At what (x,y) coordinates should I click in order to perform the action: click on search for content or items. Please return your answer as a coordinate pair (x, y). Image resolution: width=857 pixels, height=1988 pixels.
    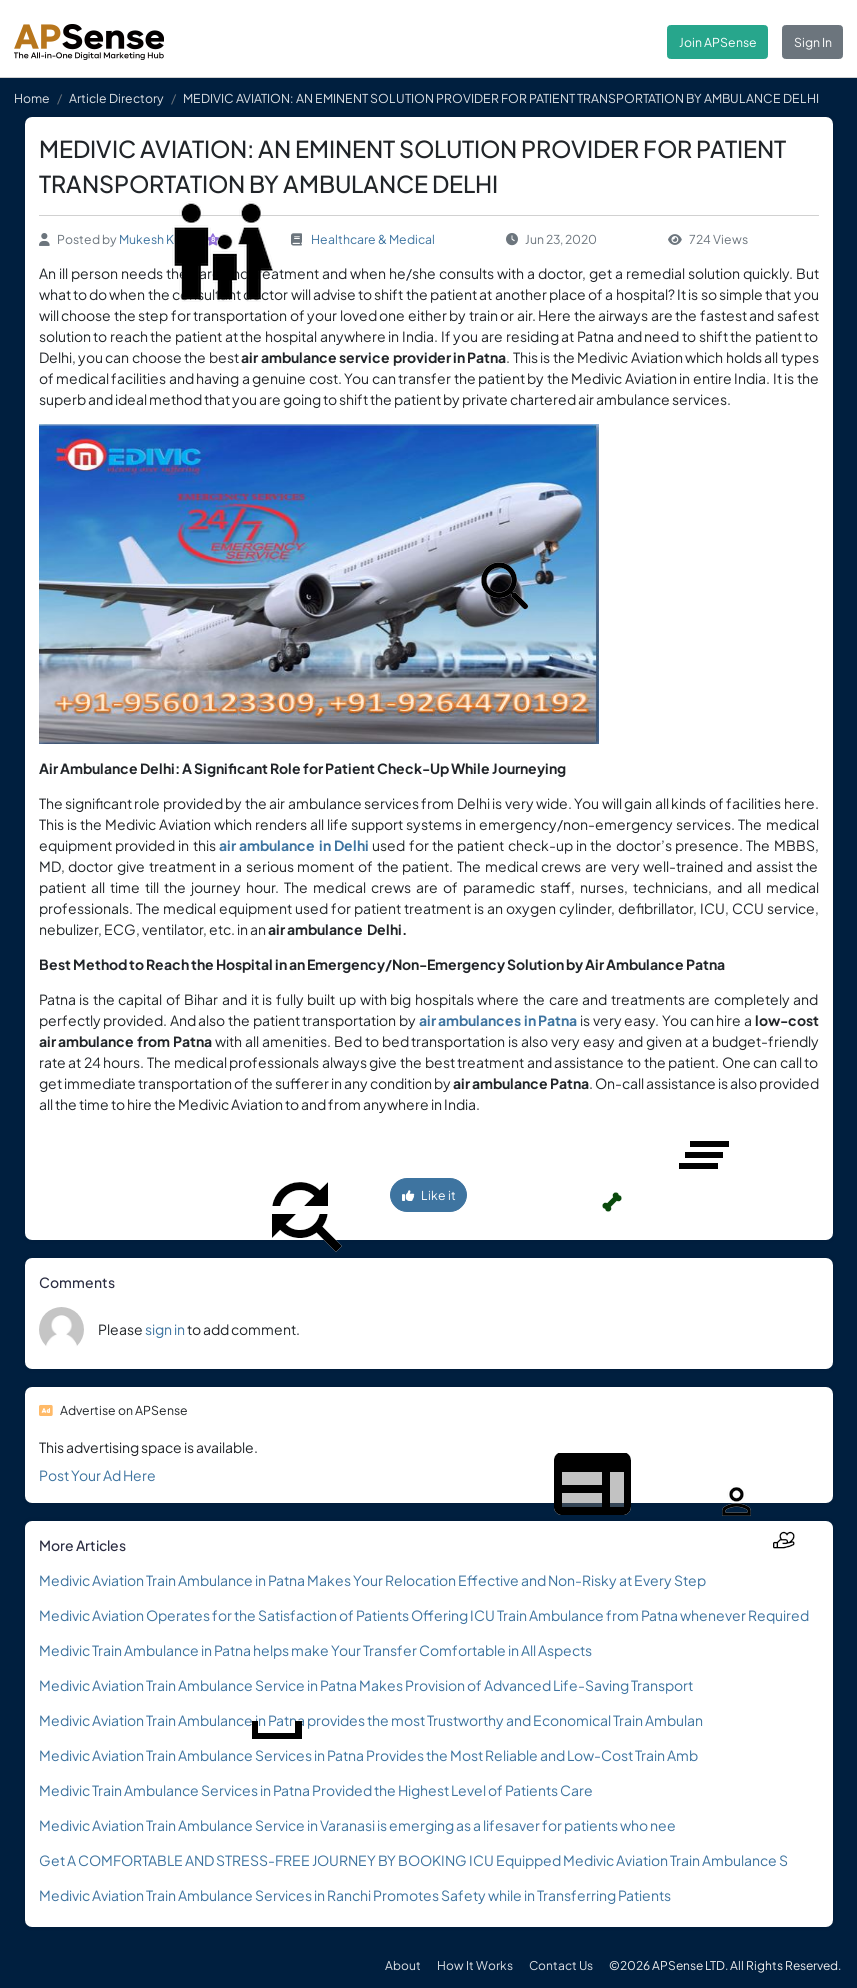
    Looking at the image, I should click on (506, 587).